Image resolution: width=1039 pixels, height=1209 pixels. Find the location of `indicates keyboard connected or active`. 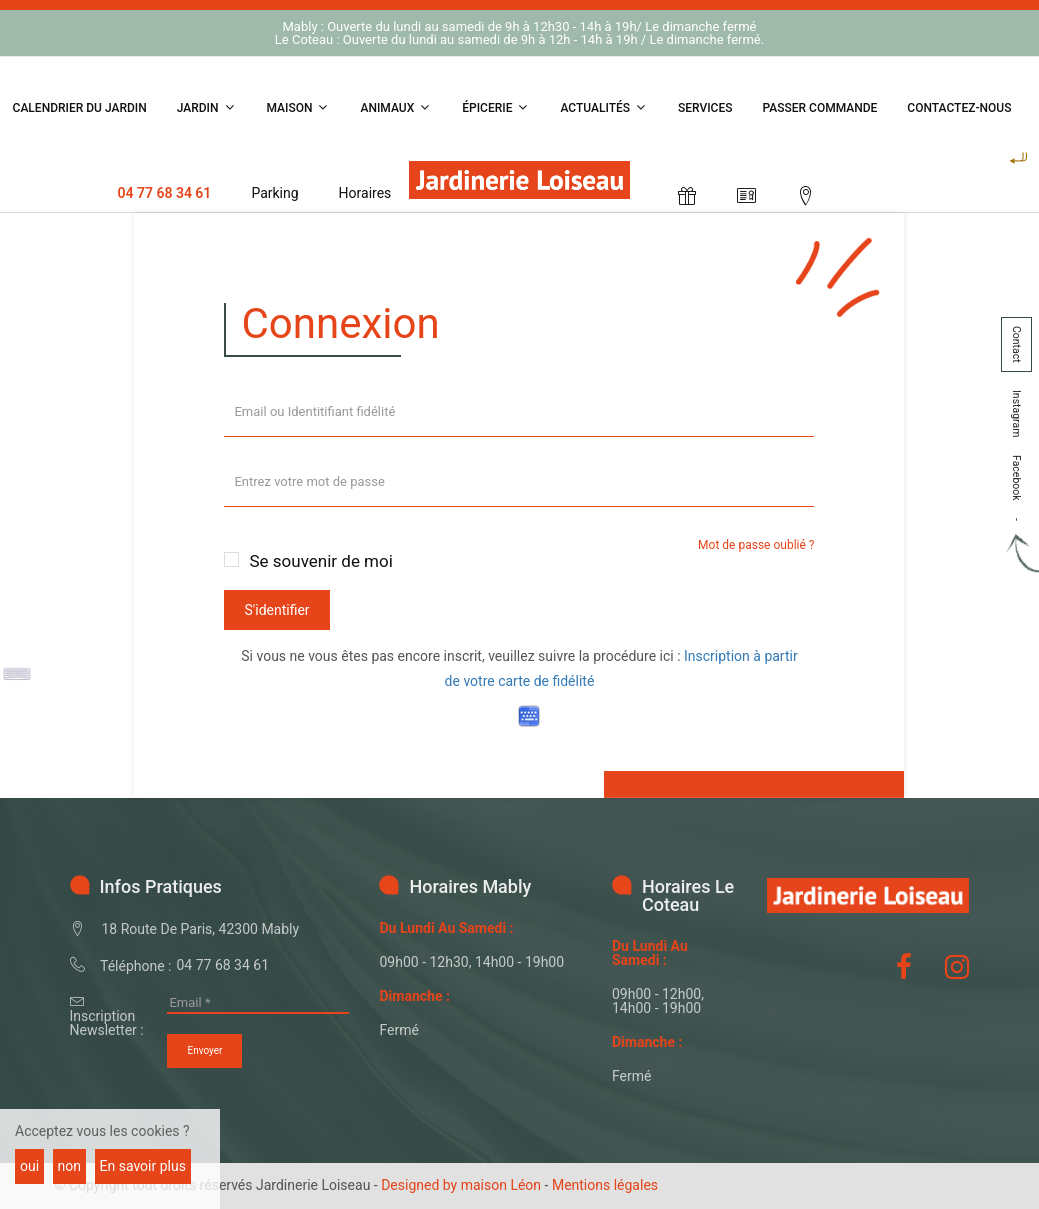

indicates keyboard connected or active is located at coordinates (17, 674).